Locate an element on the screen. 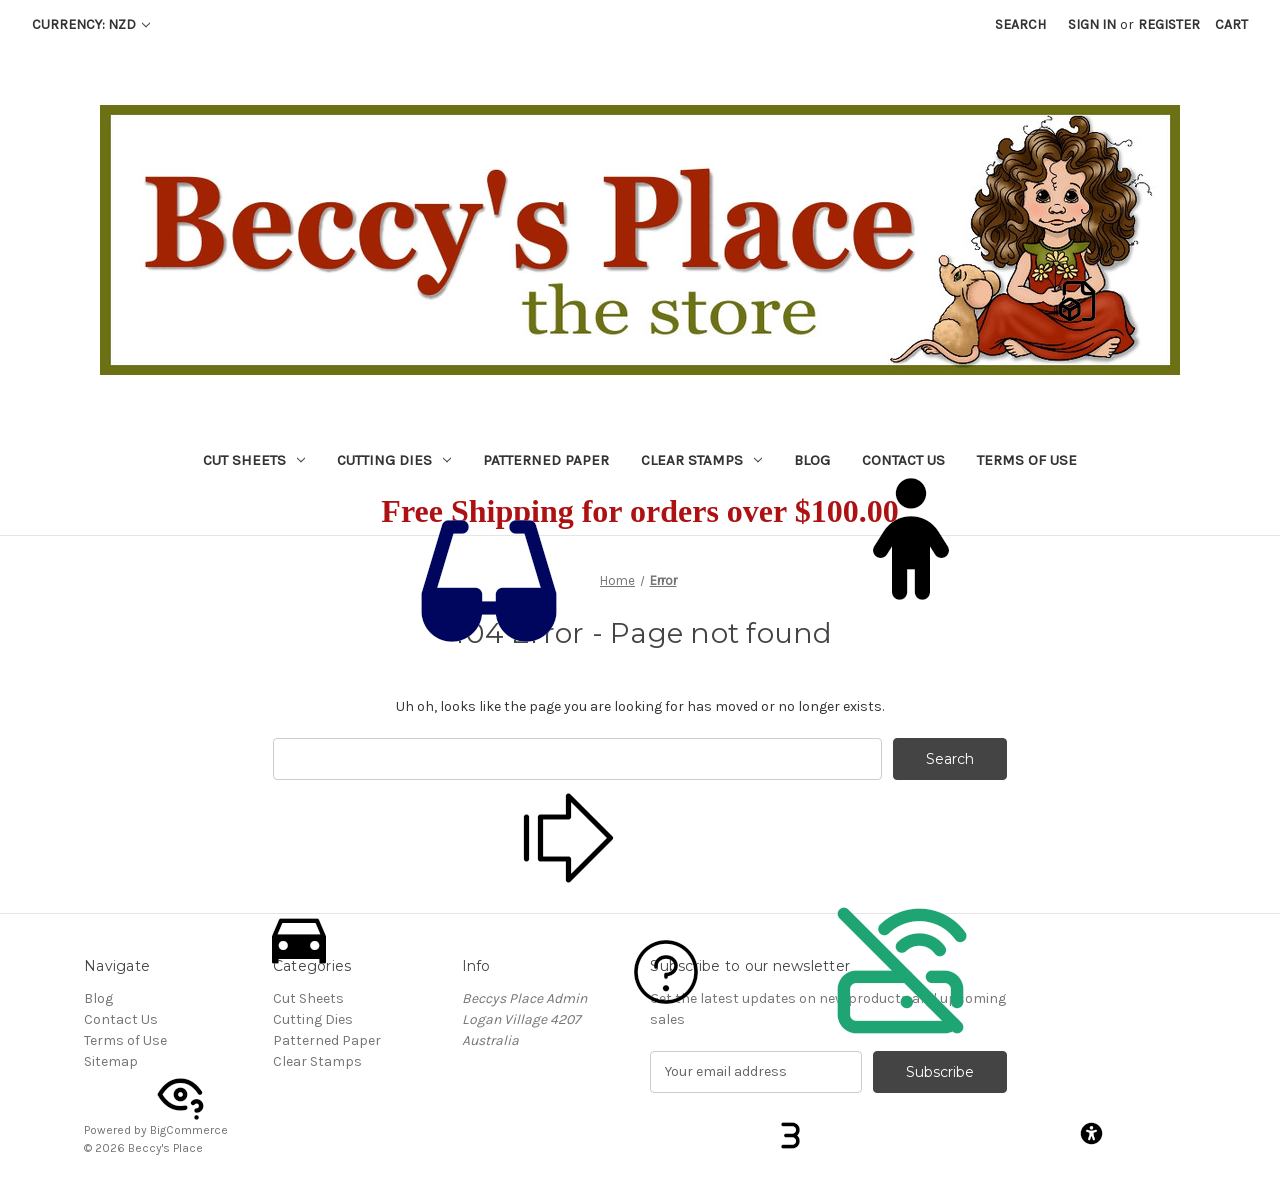 Image resolution: width=1280 pixels, height=1199 pixels. toggle sun protection or outdoor mode is located at coordinates (489, 581).